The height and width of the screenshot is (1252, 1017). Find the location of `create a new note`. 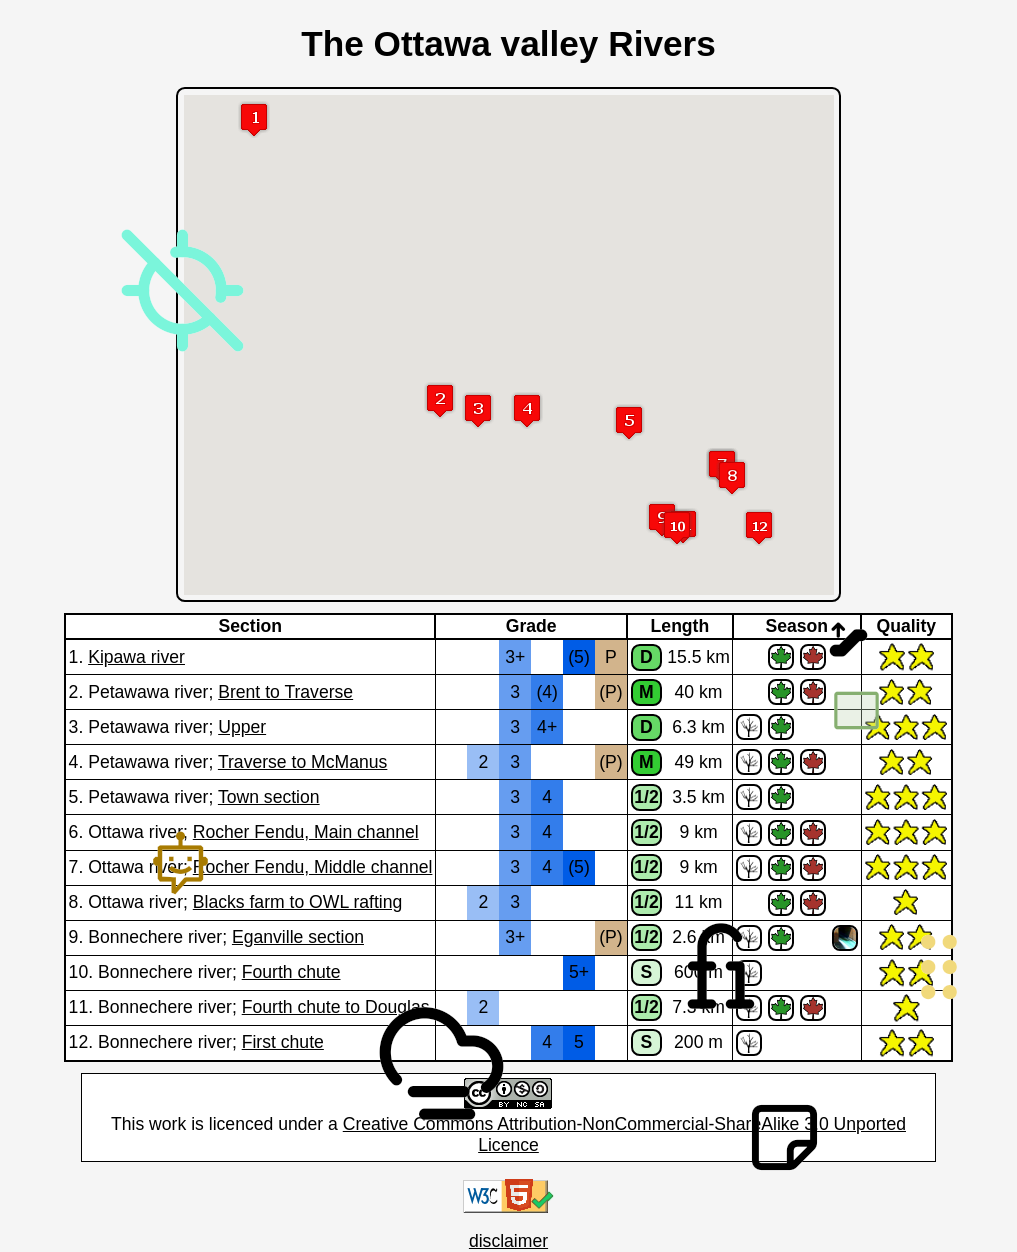

create a new note is located at coordinates (784, 1137).